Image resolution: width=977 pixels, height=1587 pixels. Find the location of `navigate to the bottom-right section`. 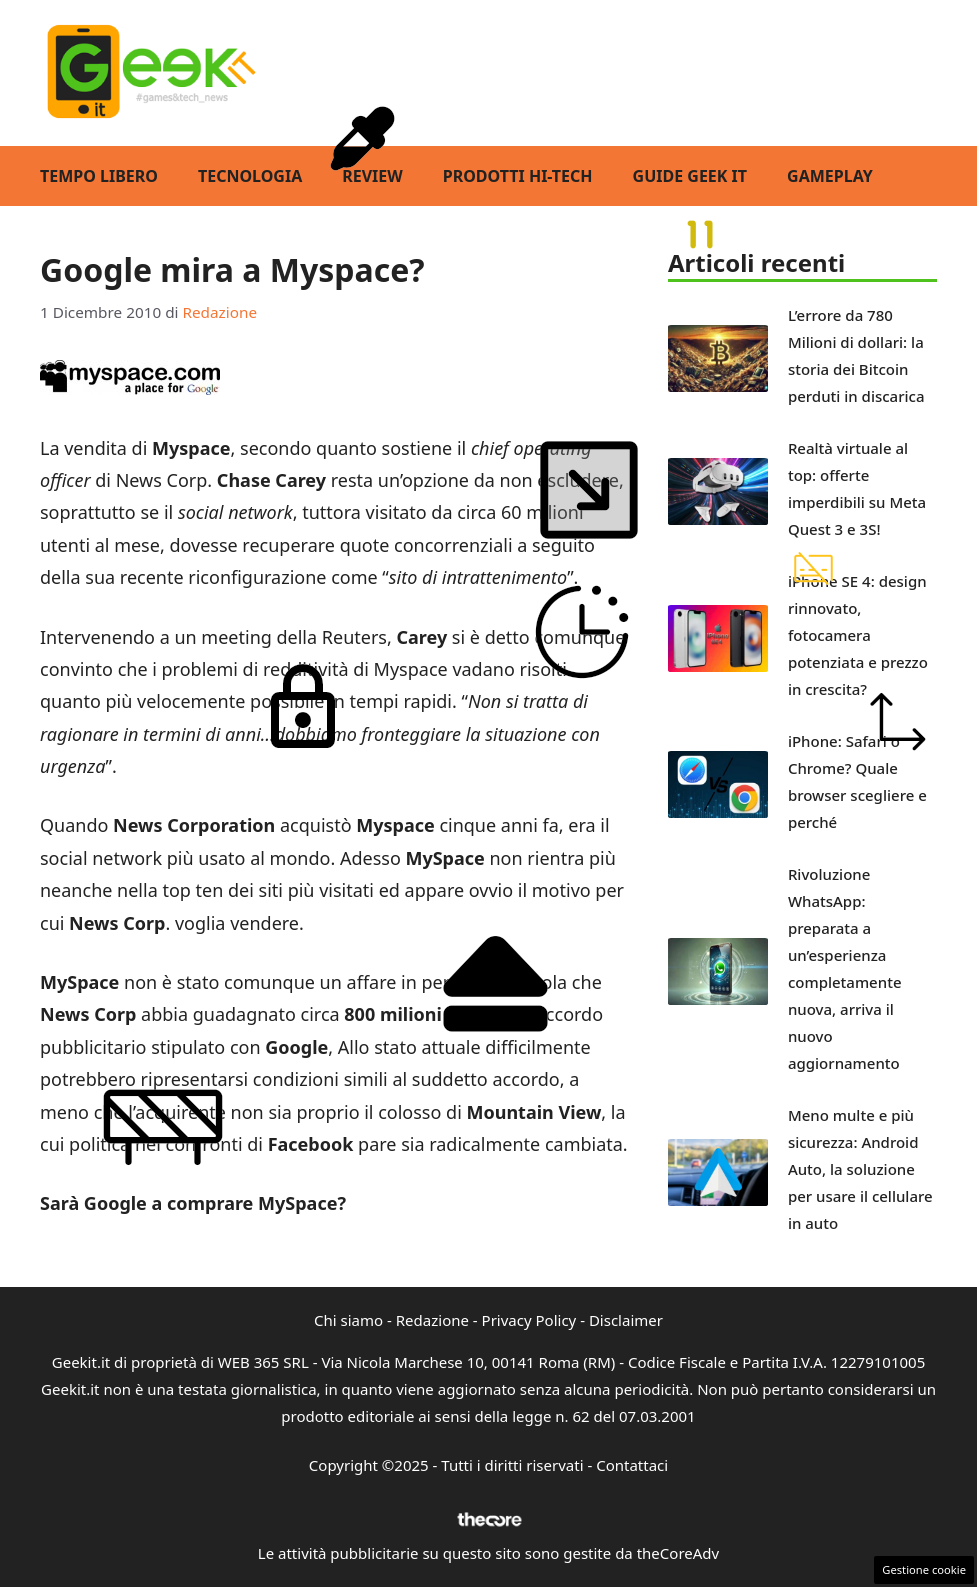

navigate to the bottom-right section is located at coordinates (589, 490).